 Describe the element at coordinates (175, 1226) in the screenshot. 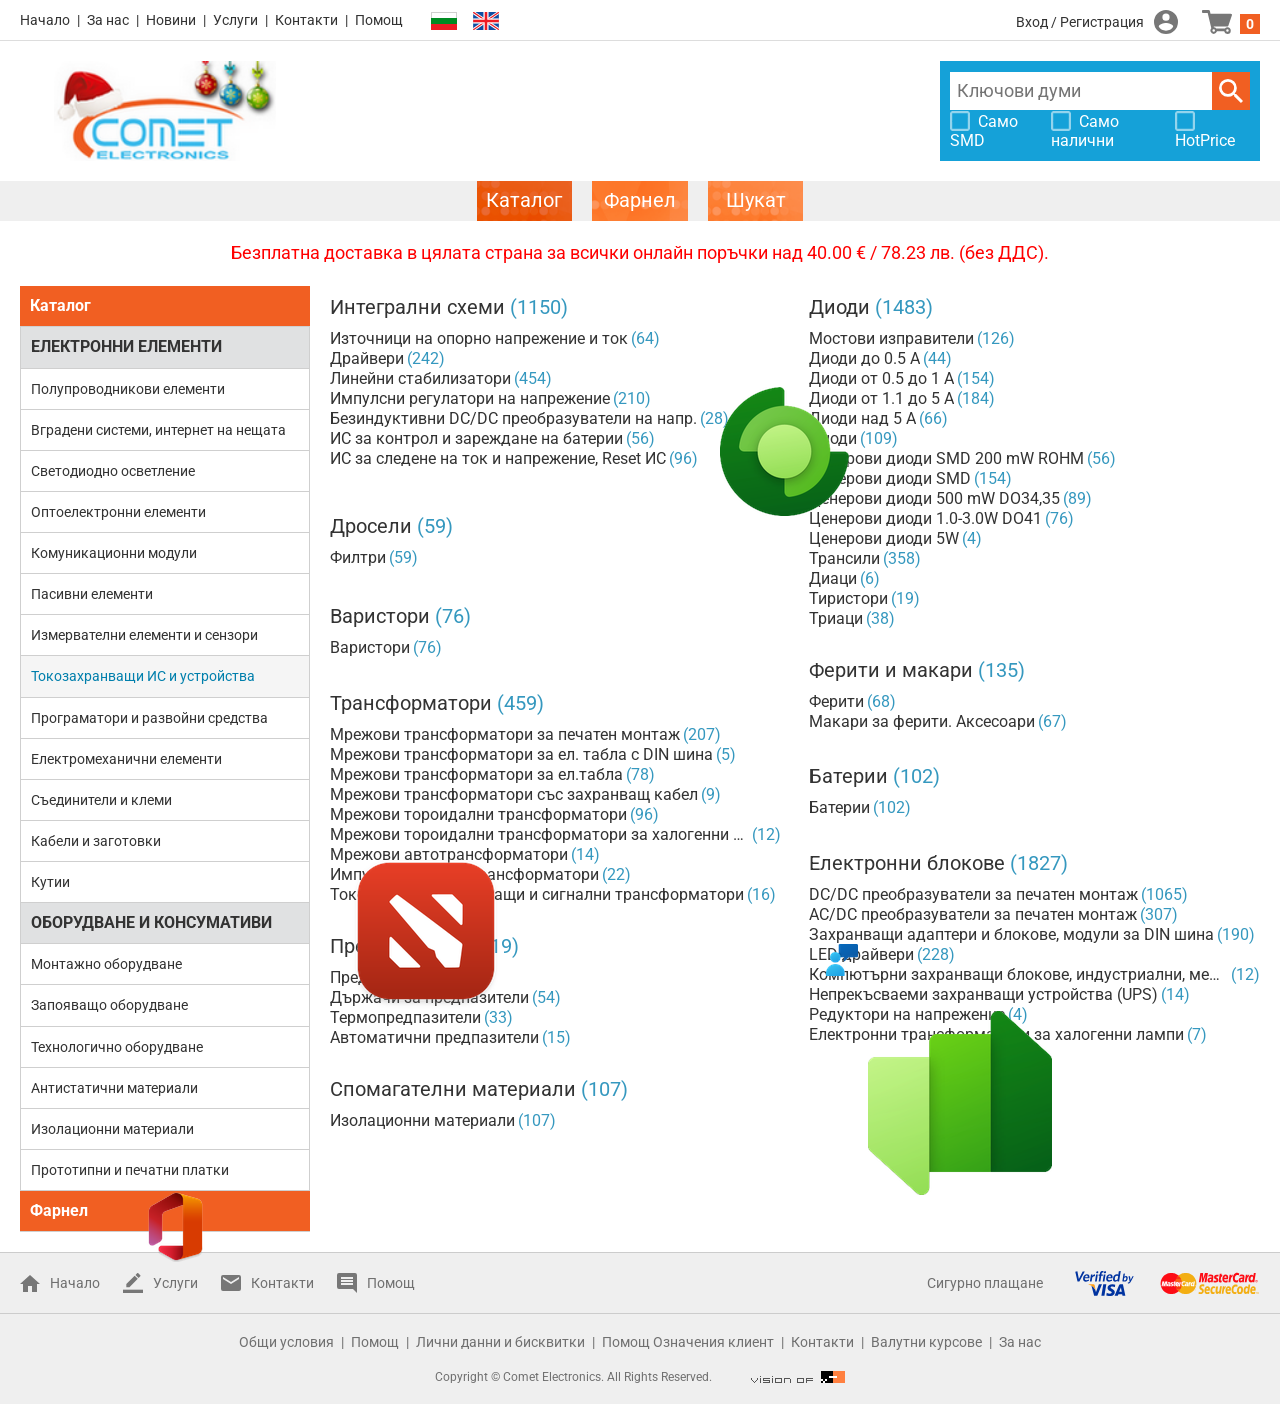

I see `open Microsoft Office suite` at that location.